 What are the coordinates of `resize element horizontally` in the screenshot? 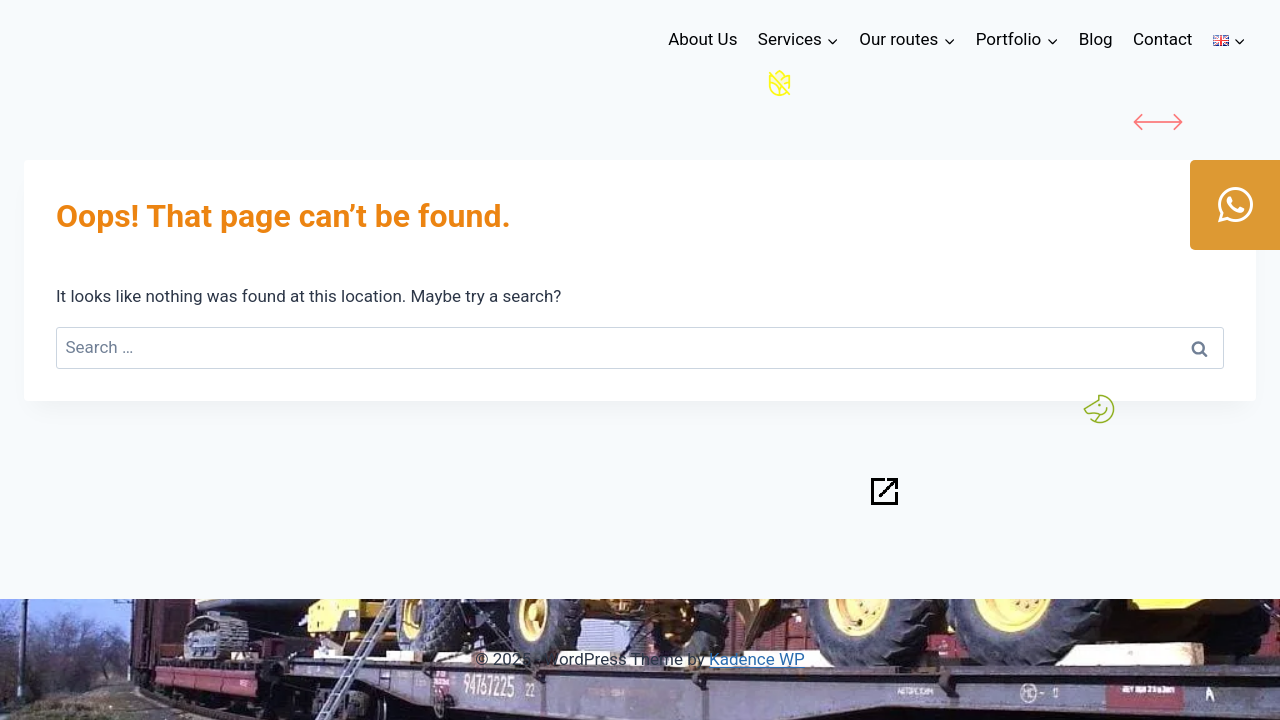 It's located at (1158, 122).